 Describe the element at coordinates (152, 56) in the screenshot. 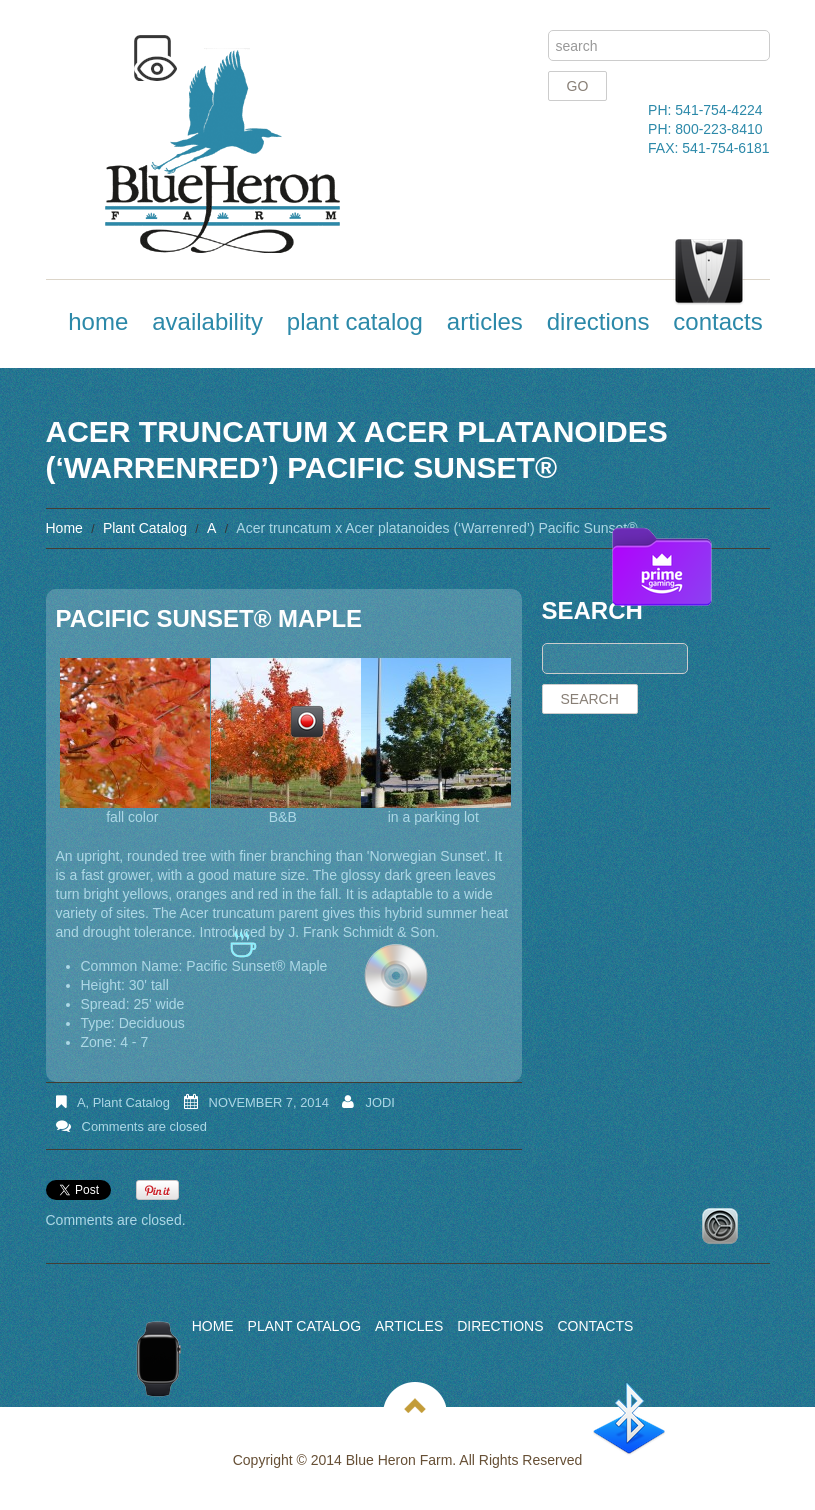

I see `open document viewer` at that location.